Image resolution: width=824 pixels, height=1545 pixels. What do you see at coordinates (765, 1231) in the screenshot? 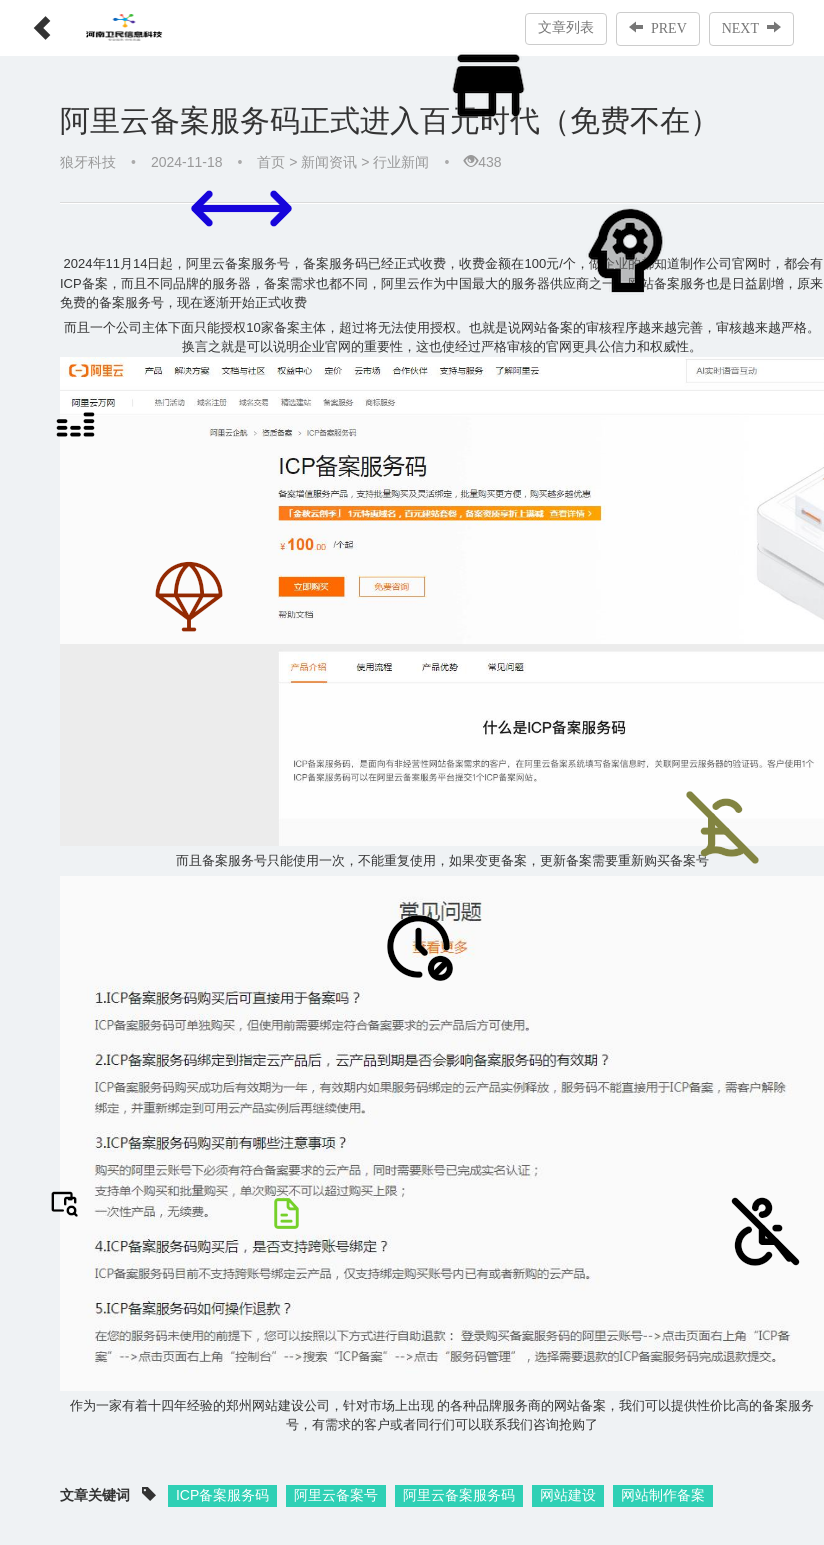
I see `accessibility features are turned off` at bounding box center [765, 1231].